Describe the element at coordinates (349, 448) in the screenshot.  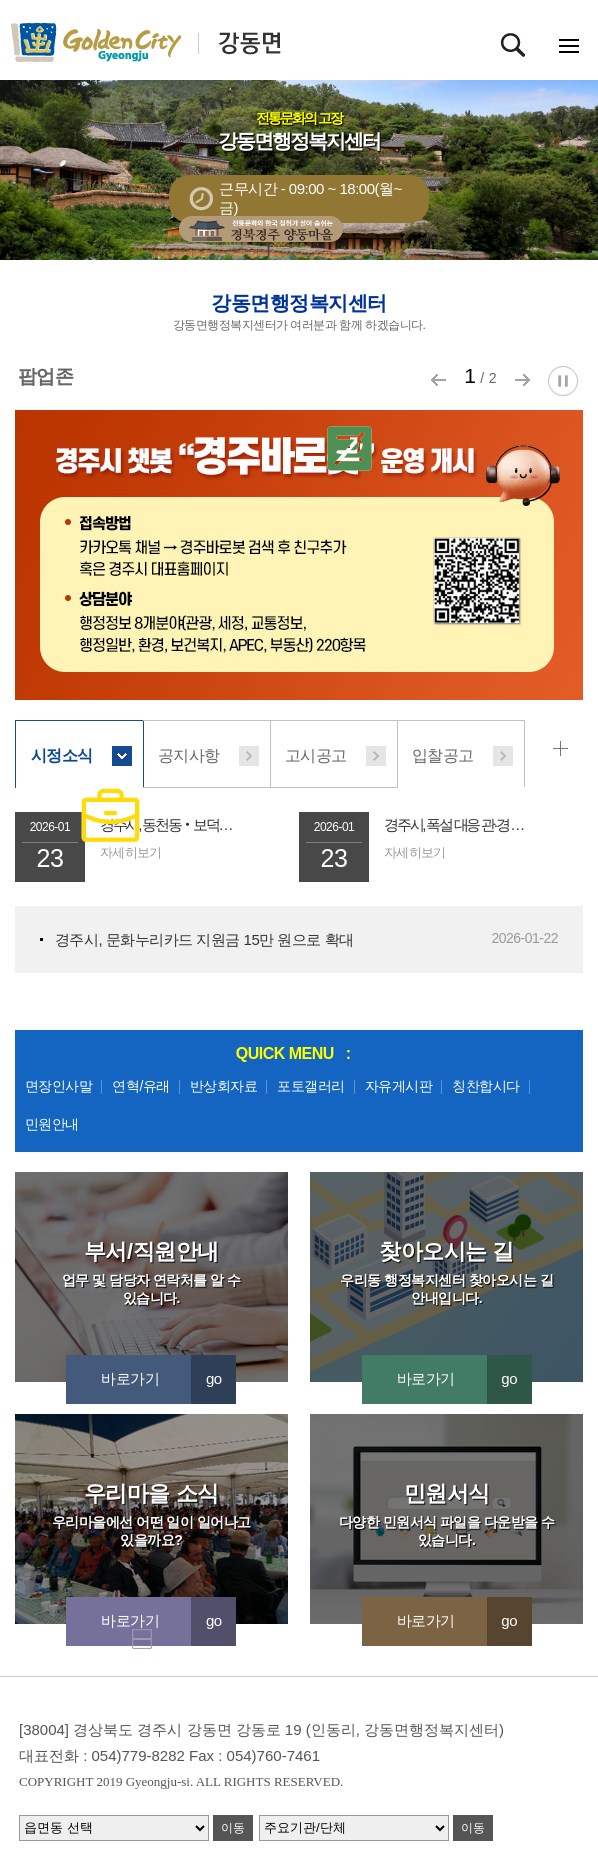
I see `indicates set is not a superset of another set` at that location.